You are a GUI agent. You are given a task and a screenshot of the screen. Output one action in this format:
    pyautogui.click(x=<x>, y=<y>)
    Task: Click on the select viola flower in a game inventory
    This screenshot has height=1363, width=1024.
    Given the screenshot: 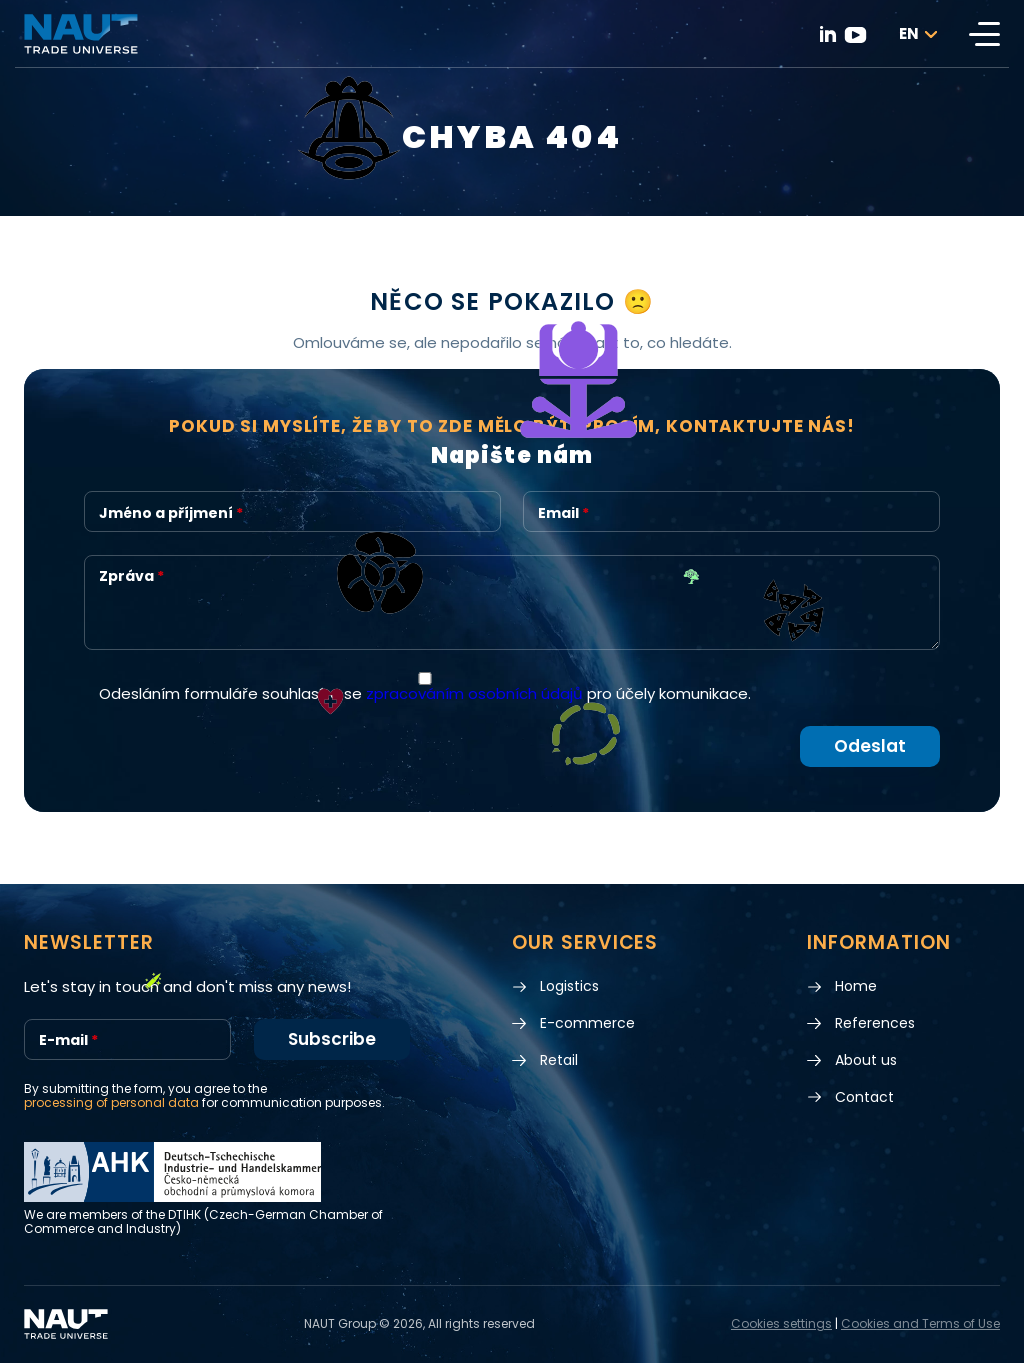 What is the action you would take?
    pyautogui.click(x=380, y=572)
    